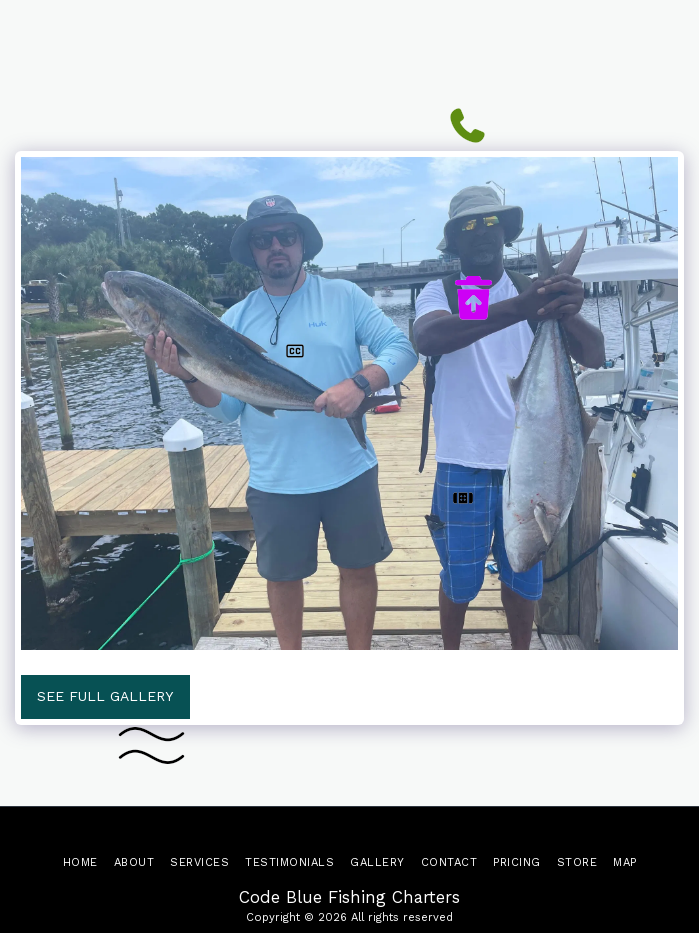  Describe the element at coordinates (151, 745) in the screenshot. I see `indicates approximate or estimated value` at that location.